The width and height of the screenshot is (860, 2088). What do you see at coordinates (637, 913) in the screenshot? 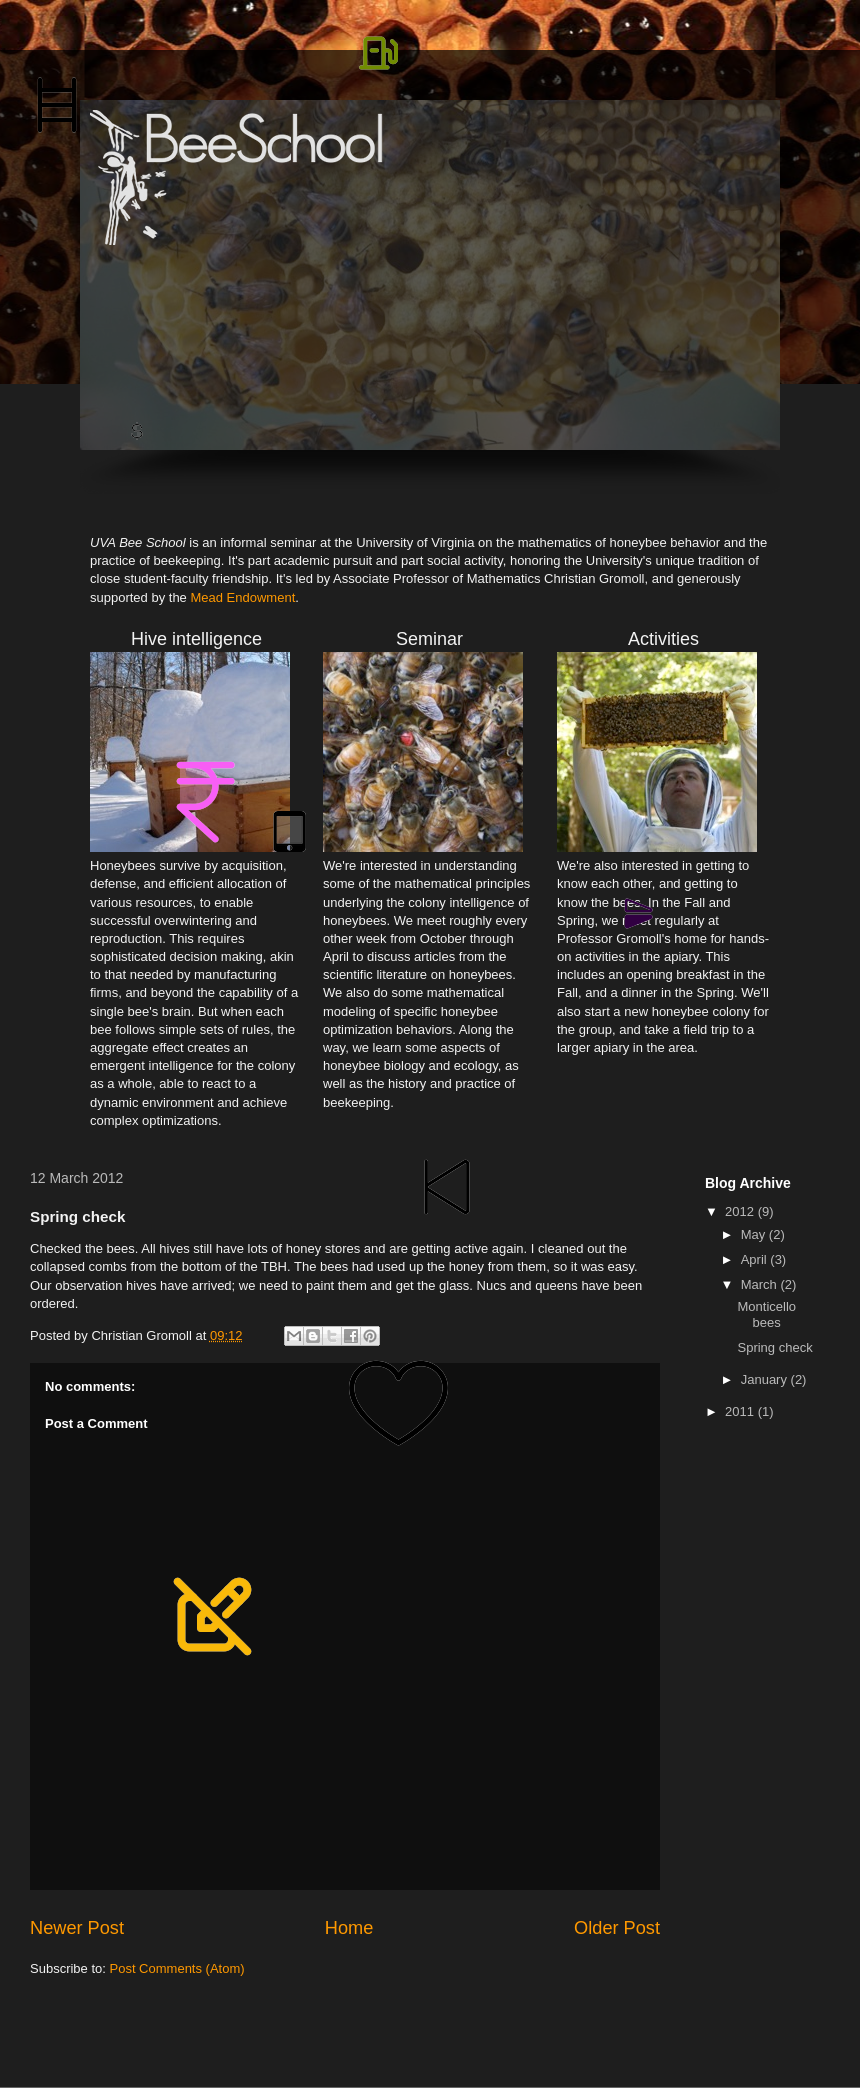
I see `flip image or object vertically` at bounding box center [637, 913].